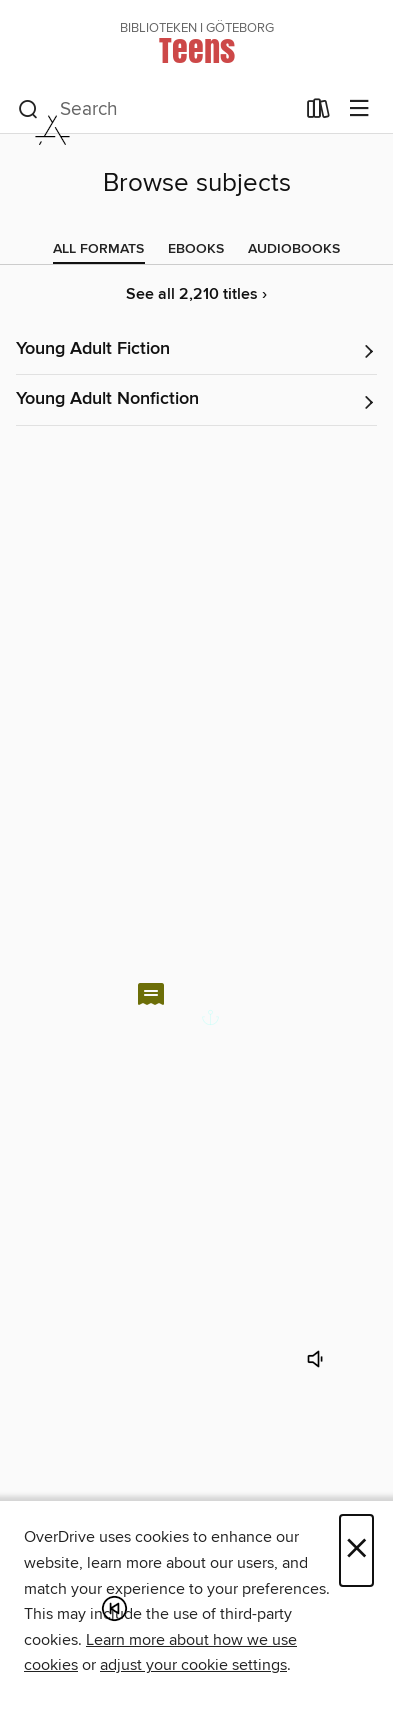  Describe the element at coordinates (114, 1608) in the screenshot. I see `skip to previous track` at that location.